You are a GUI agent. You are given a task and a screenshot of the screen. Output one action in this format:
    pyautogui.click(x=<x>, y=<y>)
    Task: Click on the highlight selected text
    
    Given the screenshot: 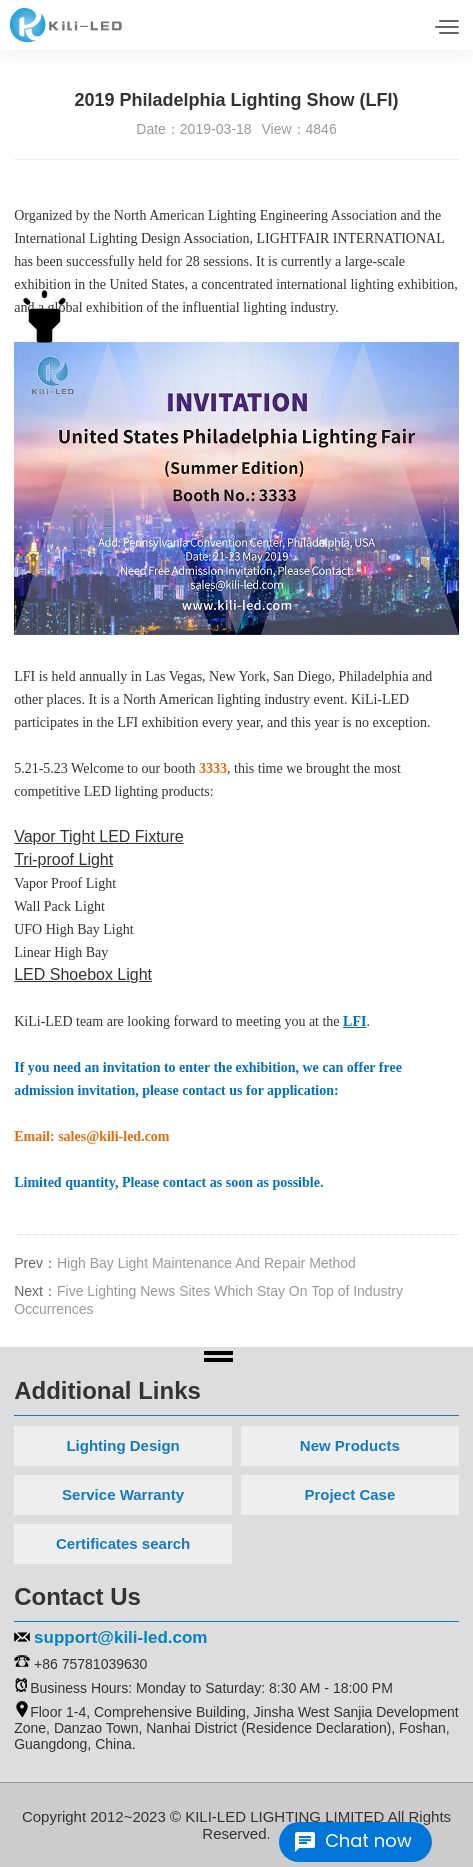 What is the action you would take?
    pyautogui.click(x=44, y=316)
    